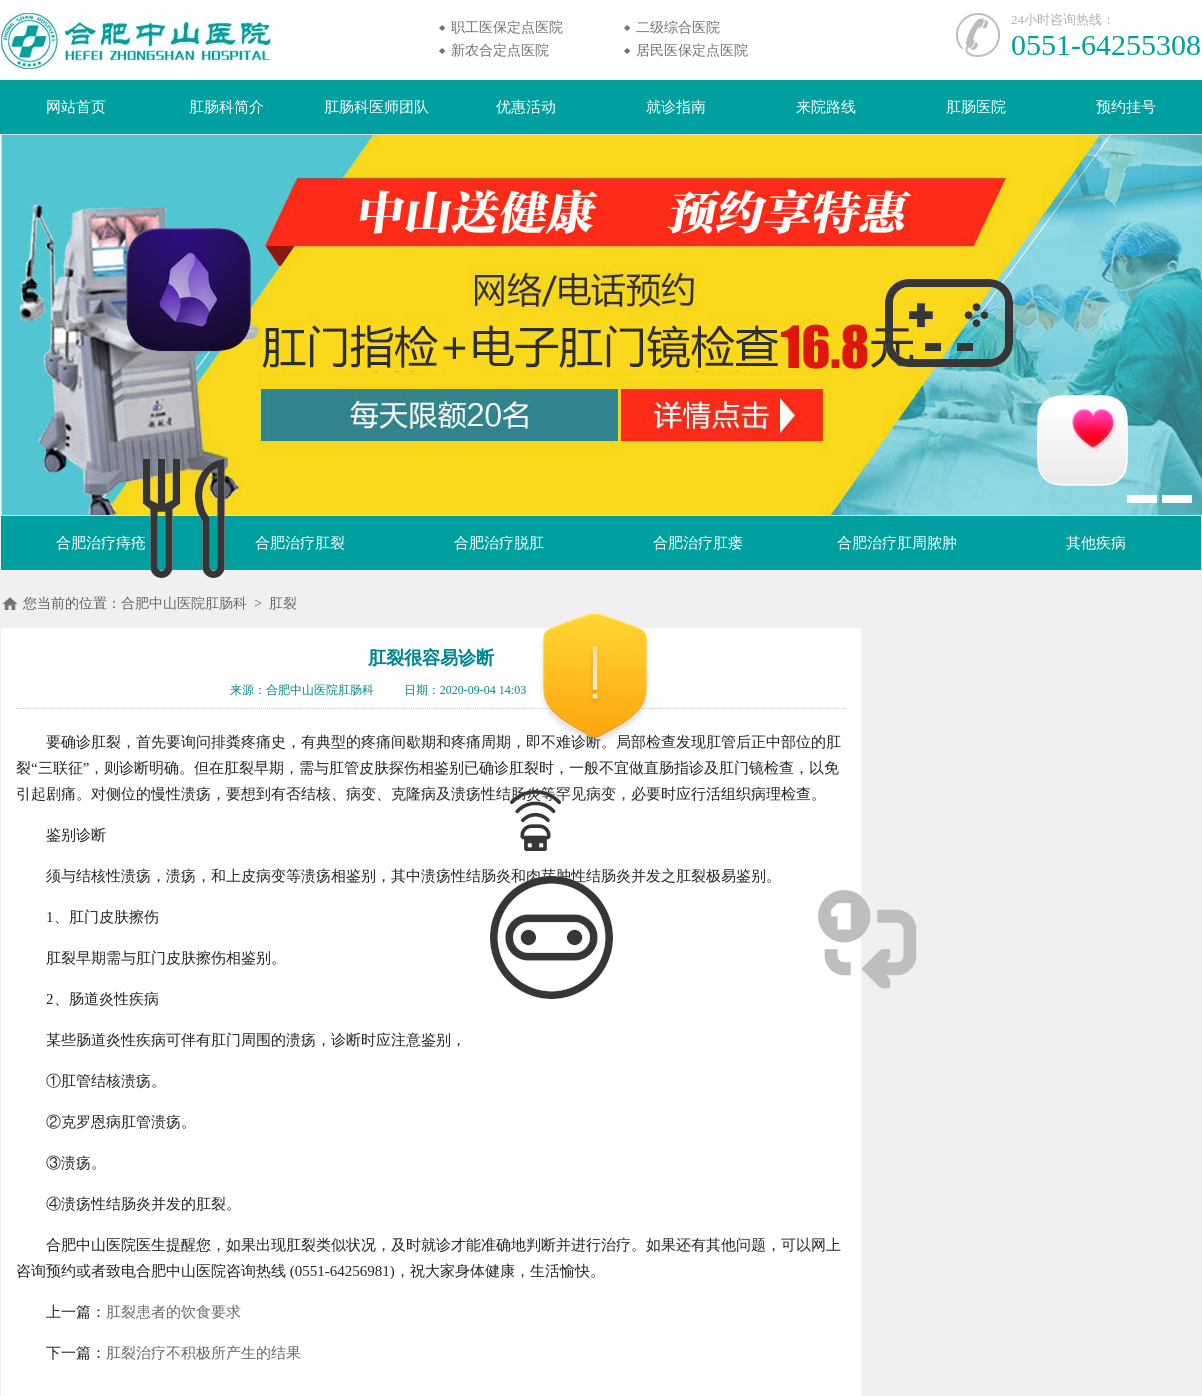  What do you see at coordinates (595, 680) in the screenshot?
I see `indicates medium security level or partial protection` at bounding box center [595, 680].